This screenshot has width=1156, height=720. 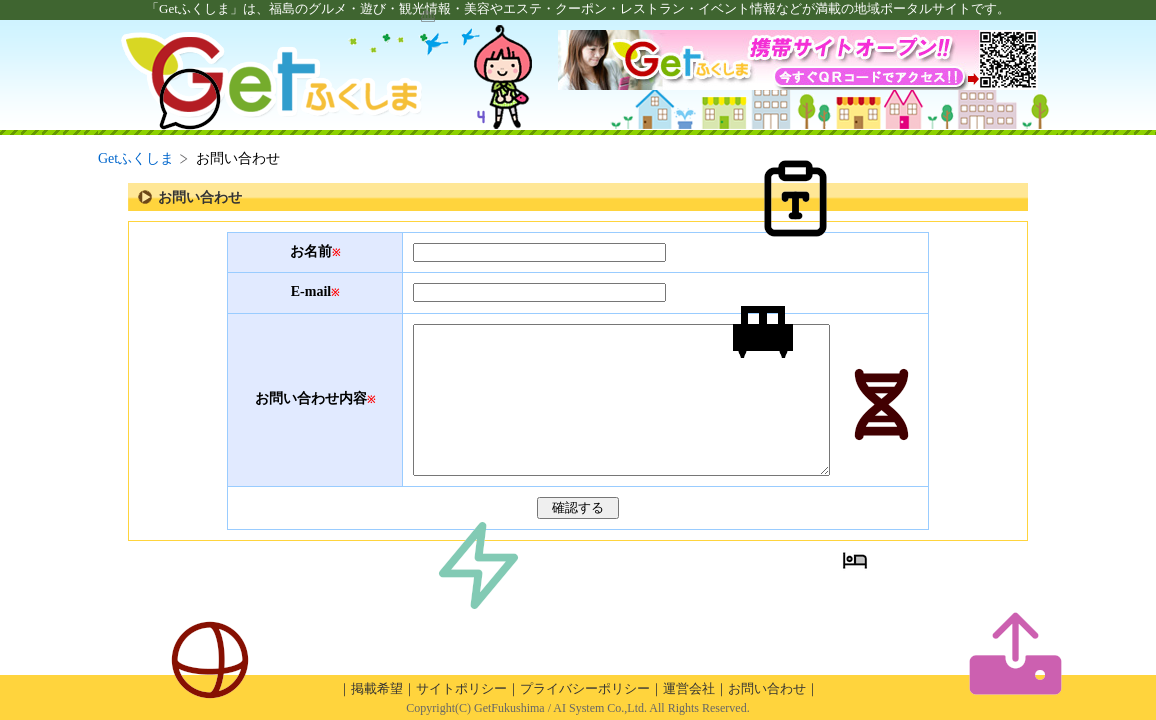 I want to click on access genetics or DNA-related features, so click(x=881, y=404).